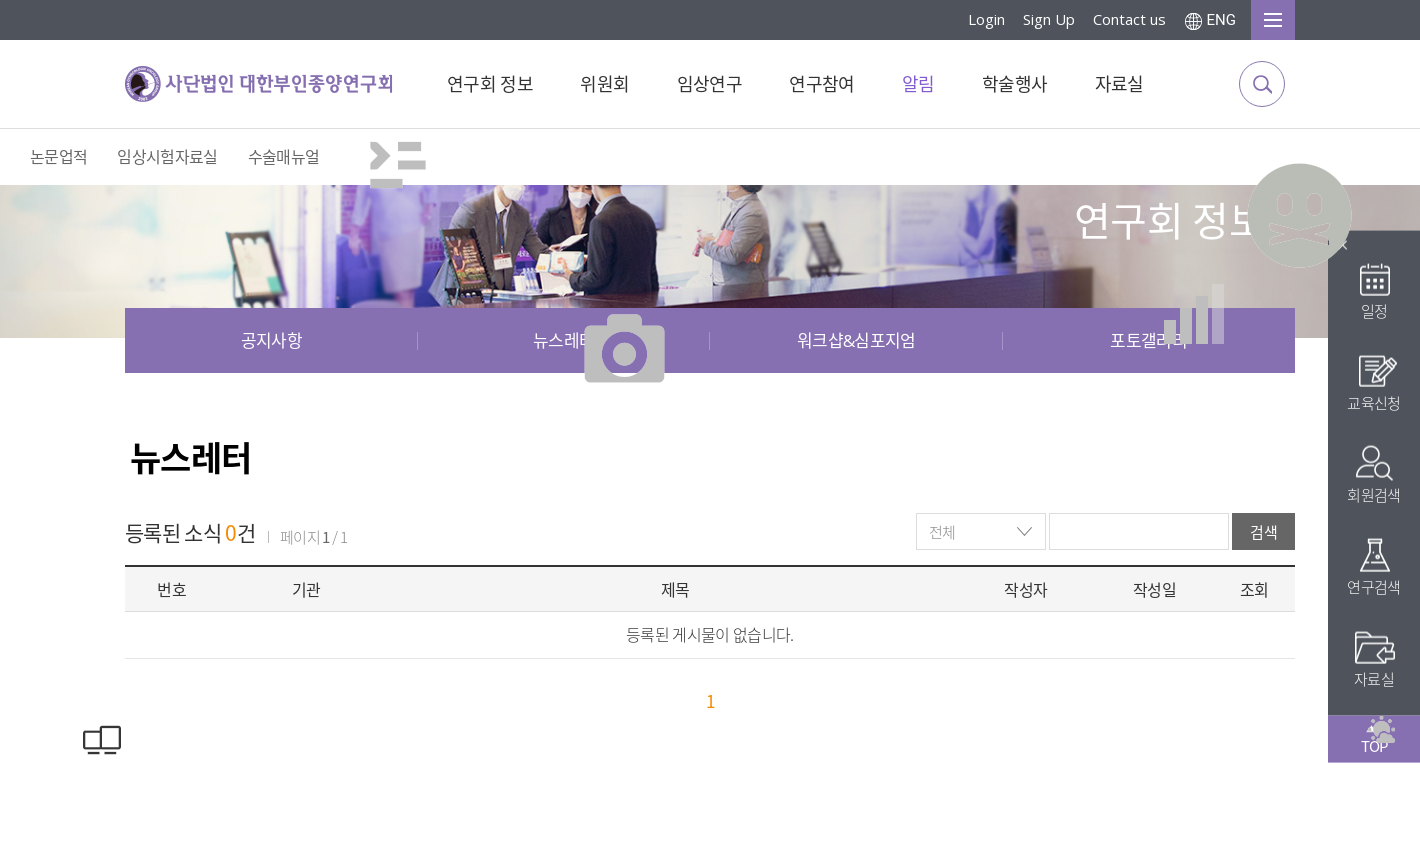 This screenshot has width=1420, height=854. What do you see at coordinates (398, 165) in the screenshot?
I see `decrease text indentation (right-to-left layout)` at bounding box center [398, 165].